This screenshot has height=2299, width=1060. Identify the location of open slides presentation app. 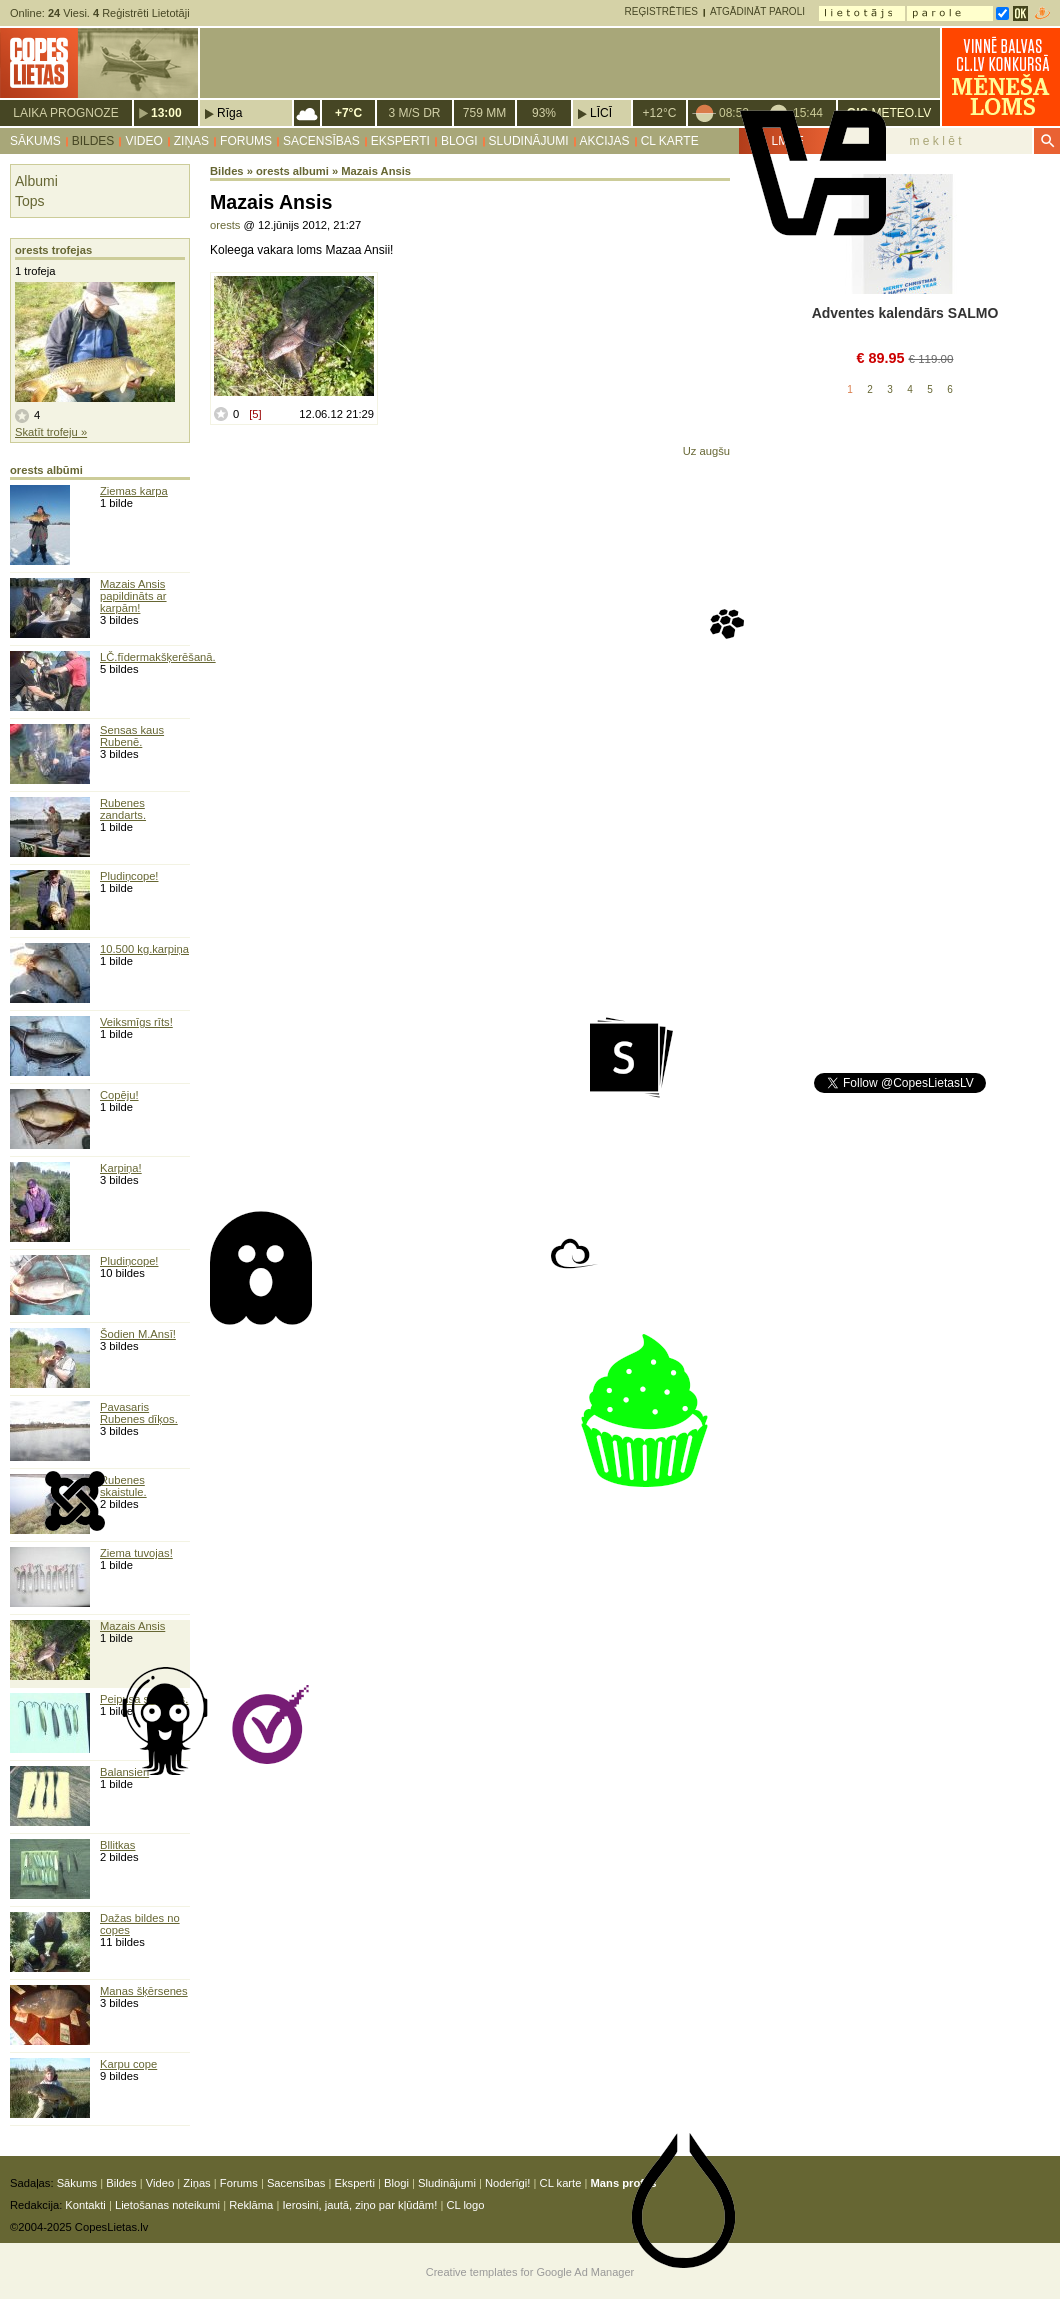
(631, 1057).